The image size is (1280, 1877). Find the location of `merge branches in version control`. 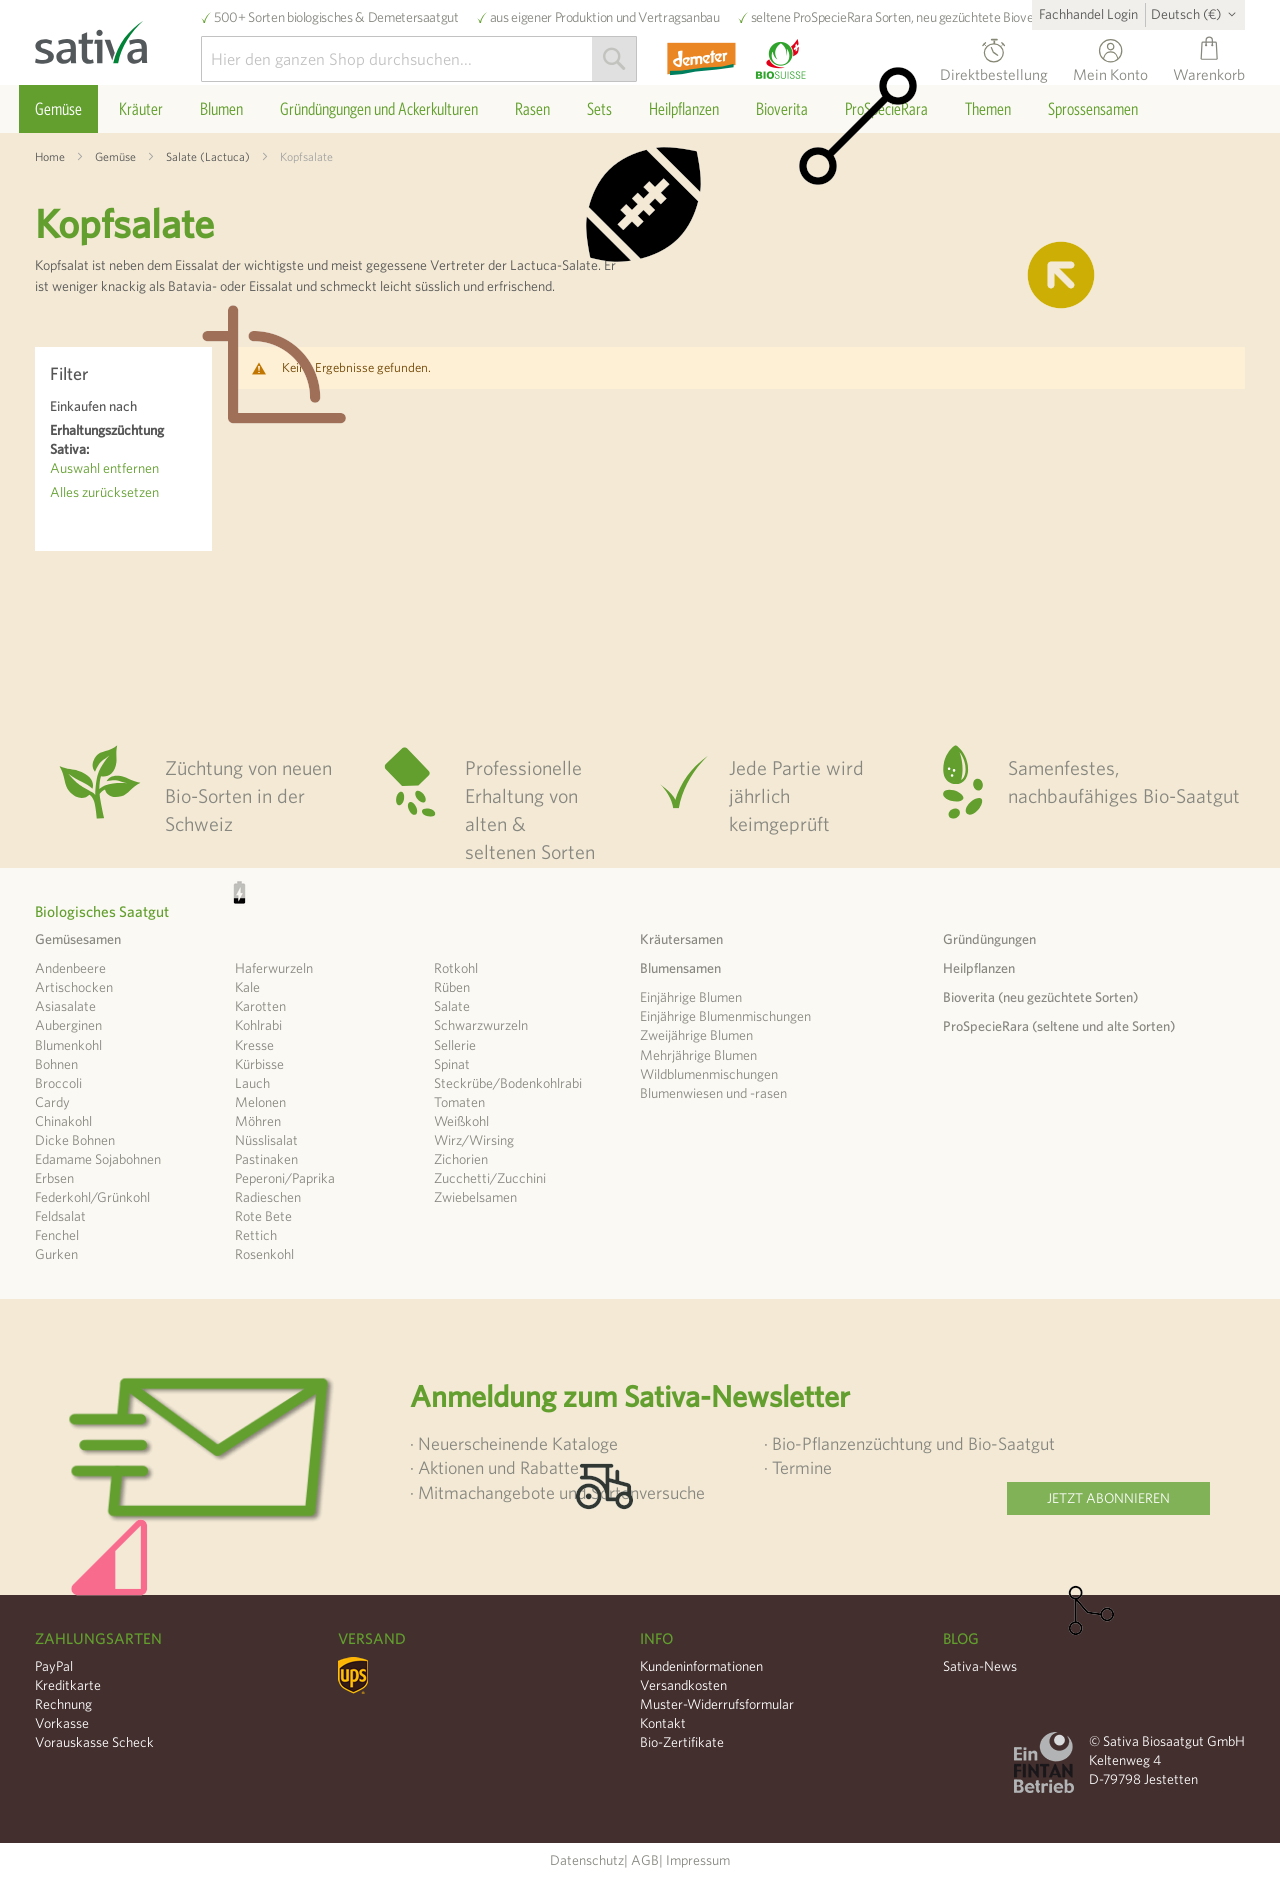

merge branches in version control is located at coordinates (1087, 1610).